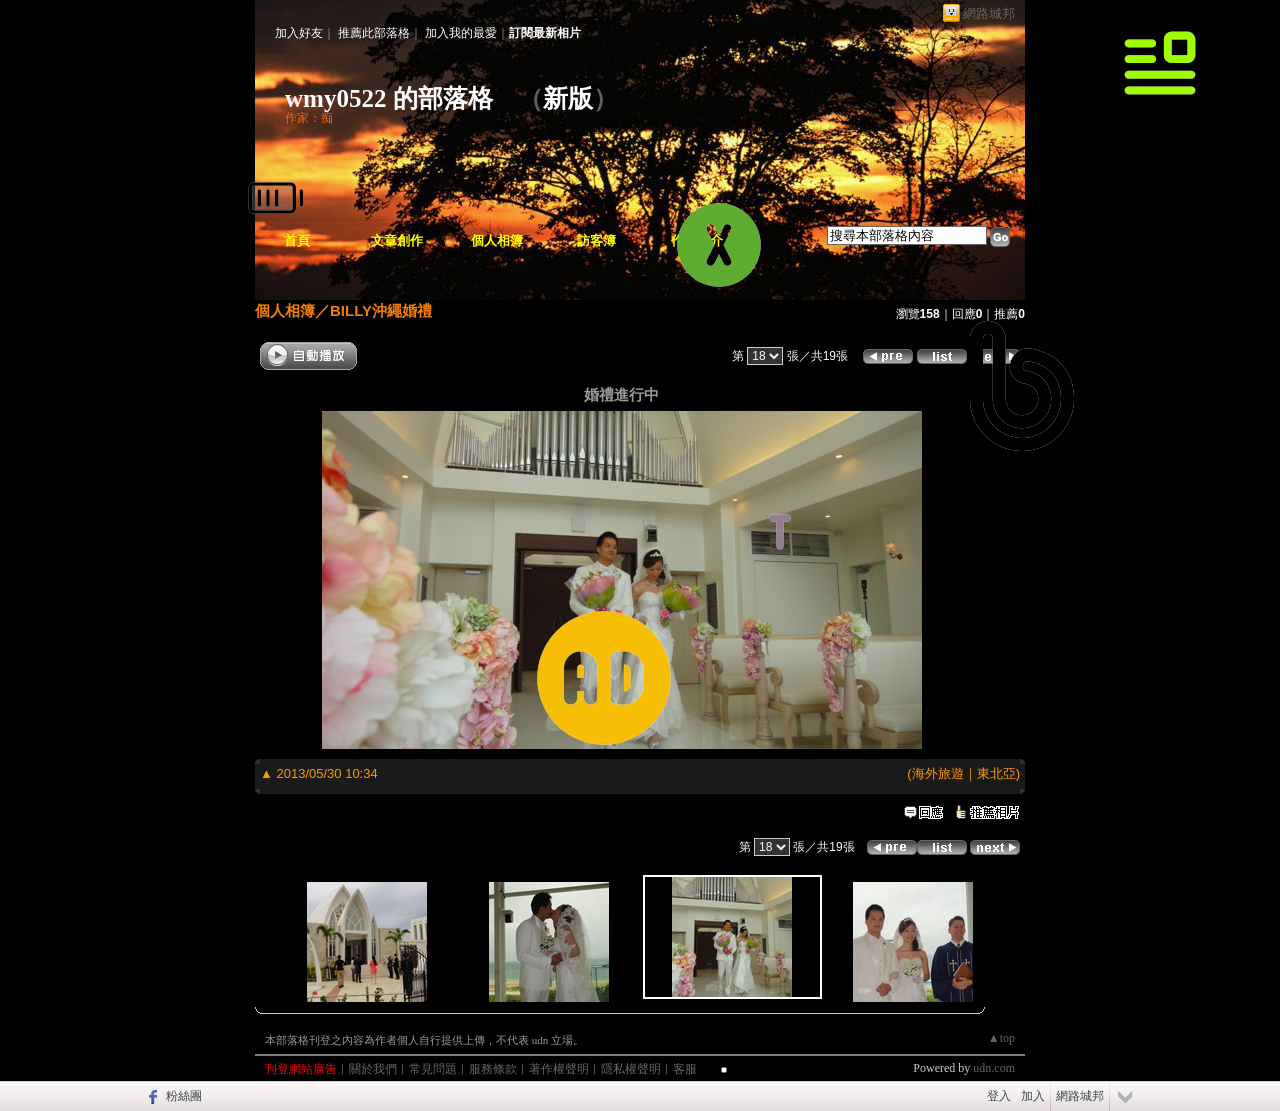 The height and width of the screenshot is (1111, 1280). What do you see at coordinates (275, 198) in the screenshot?
I see `indicates high battery level` at bounding box center [275, 198].